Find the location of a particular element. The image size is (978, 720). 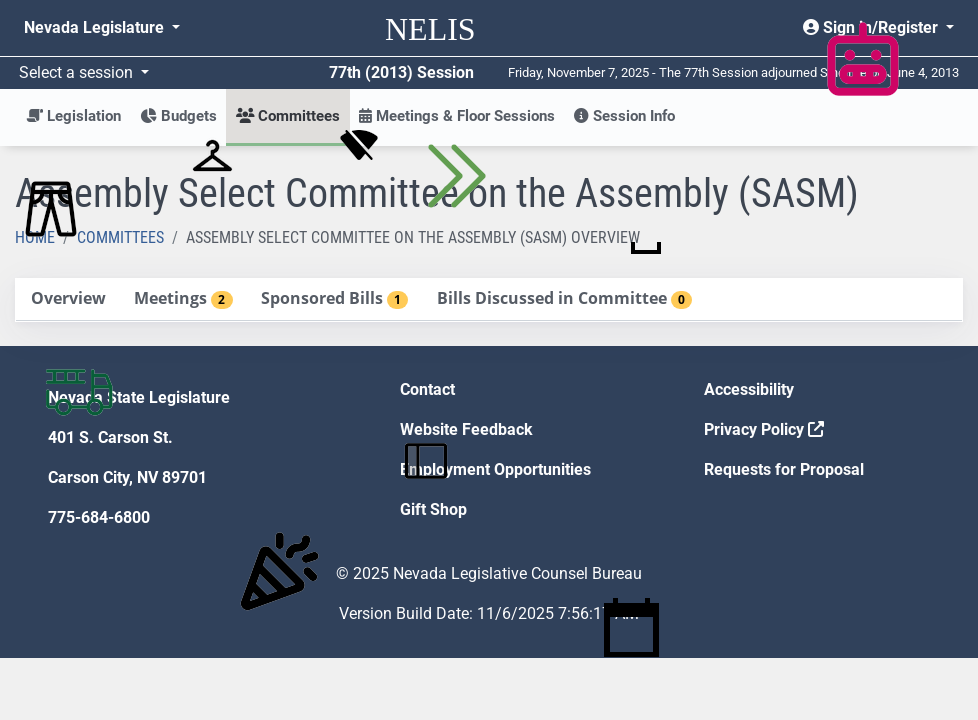

view today's date is located at coordinates (631, 627).